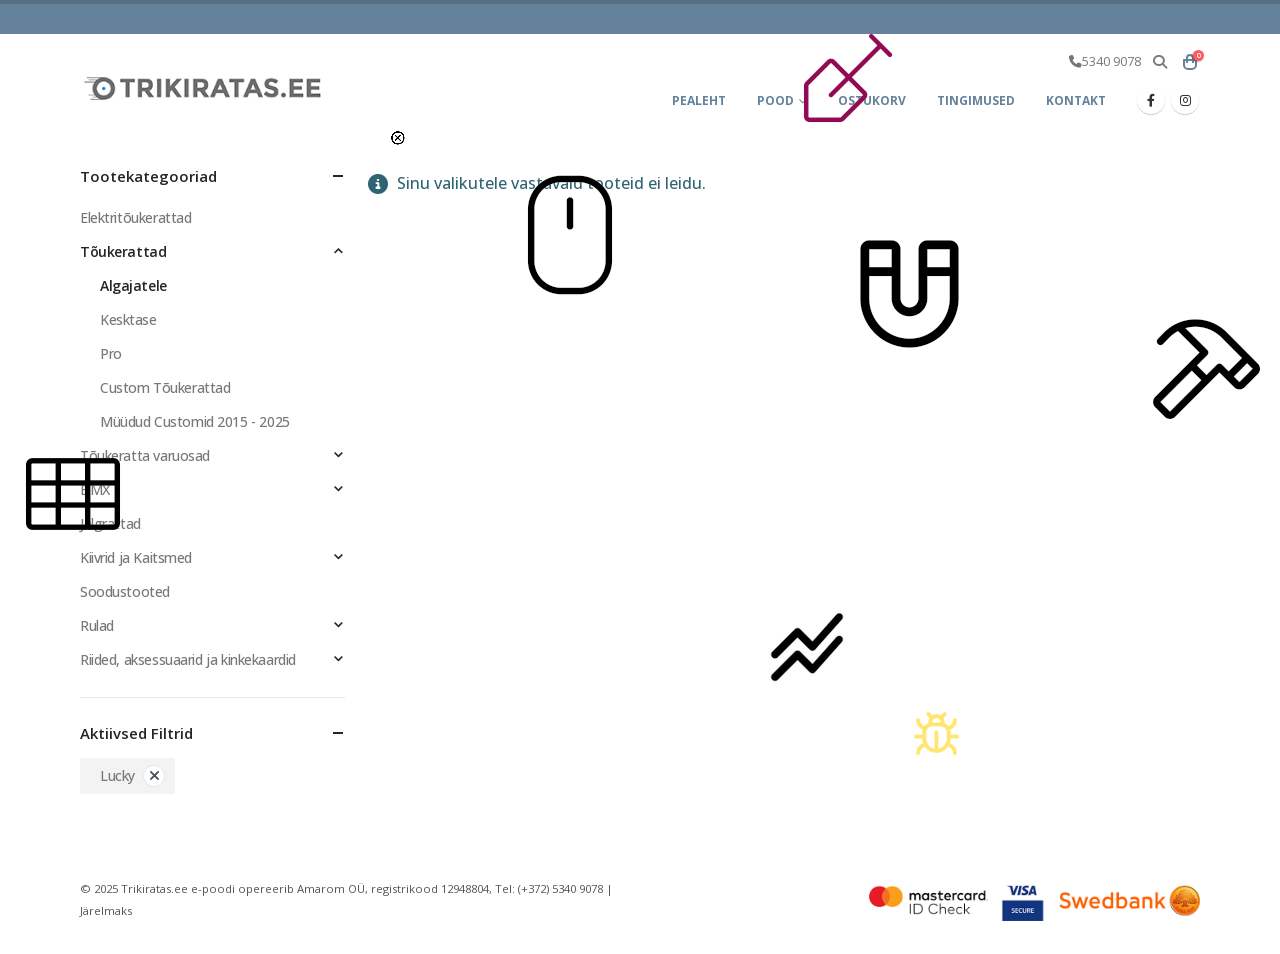 This screenshot has width=1280, height=954. Describe the element at coordinates (909, 289) in the screenshot. I see `activate magnetic snap or alignment tool` at that location.